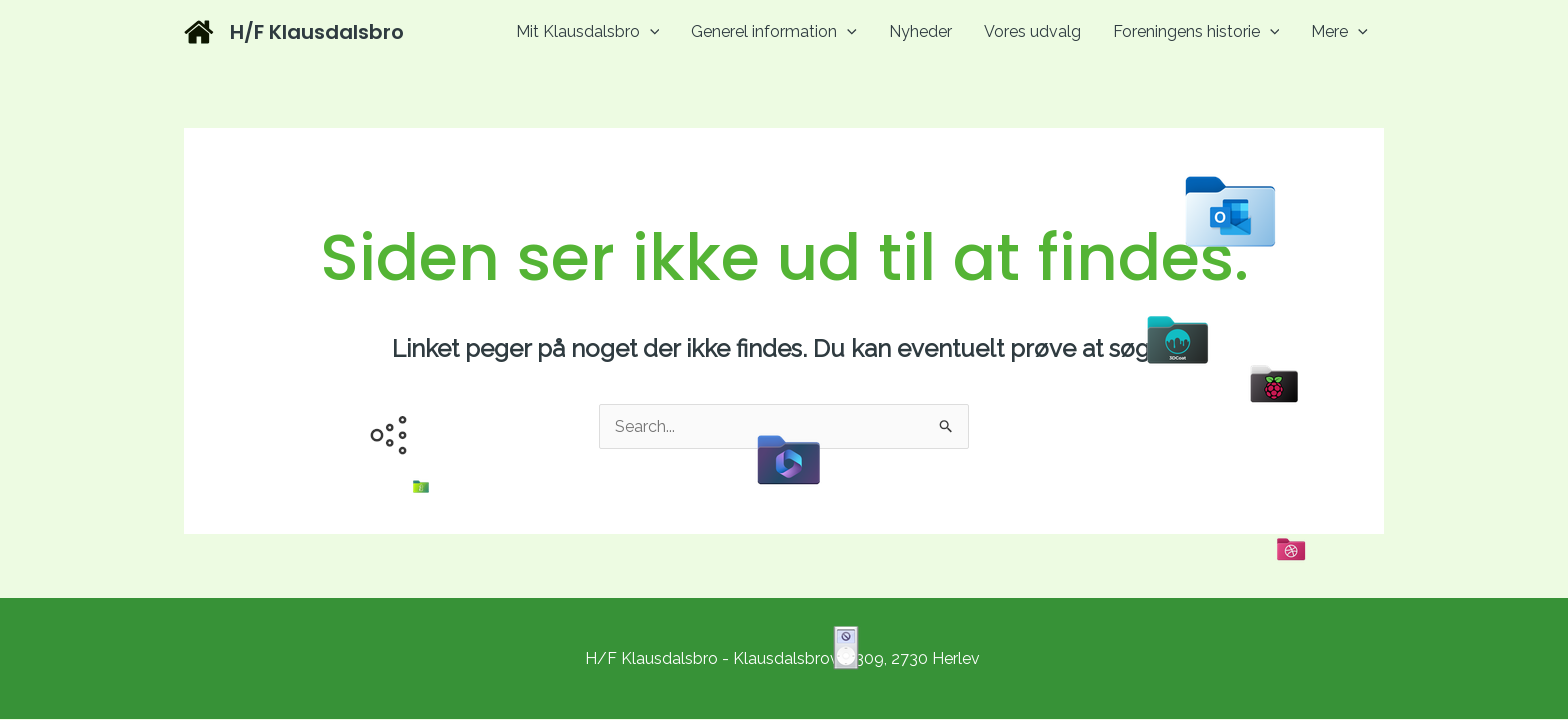 The image size is (1568, 720). I want to click on open folder containing microsoft outlook files, so click(1230, 214).